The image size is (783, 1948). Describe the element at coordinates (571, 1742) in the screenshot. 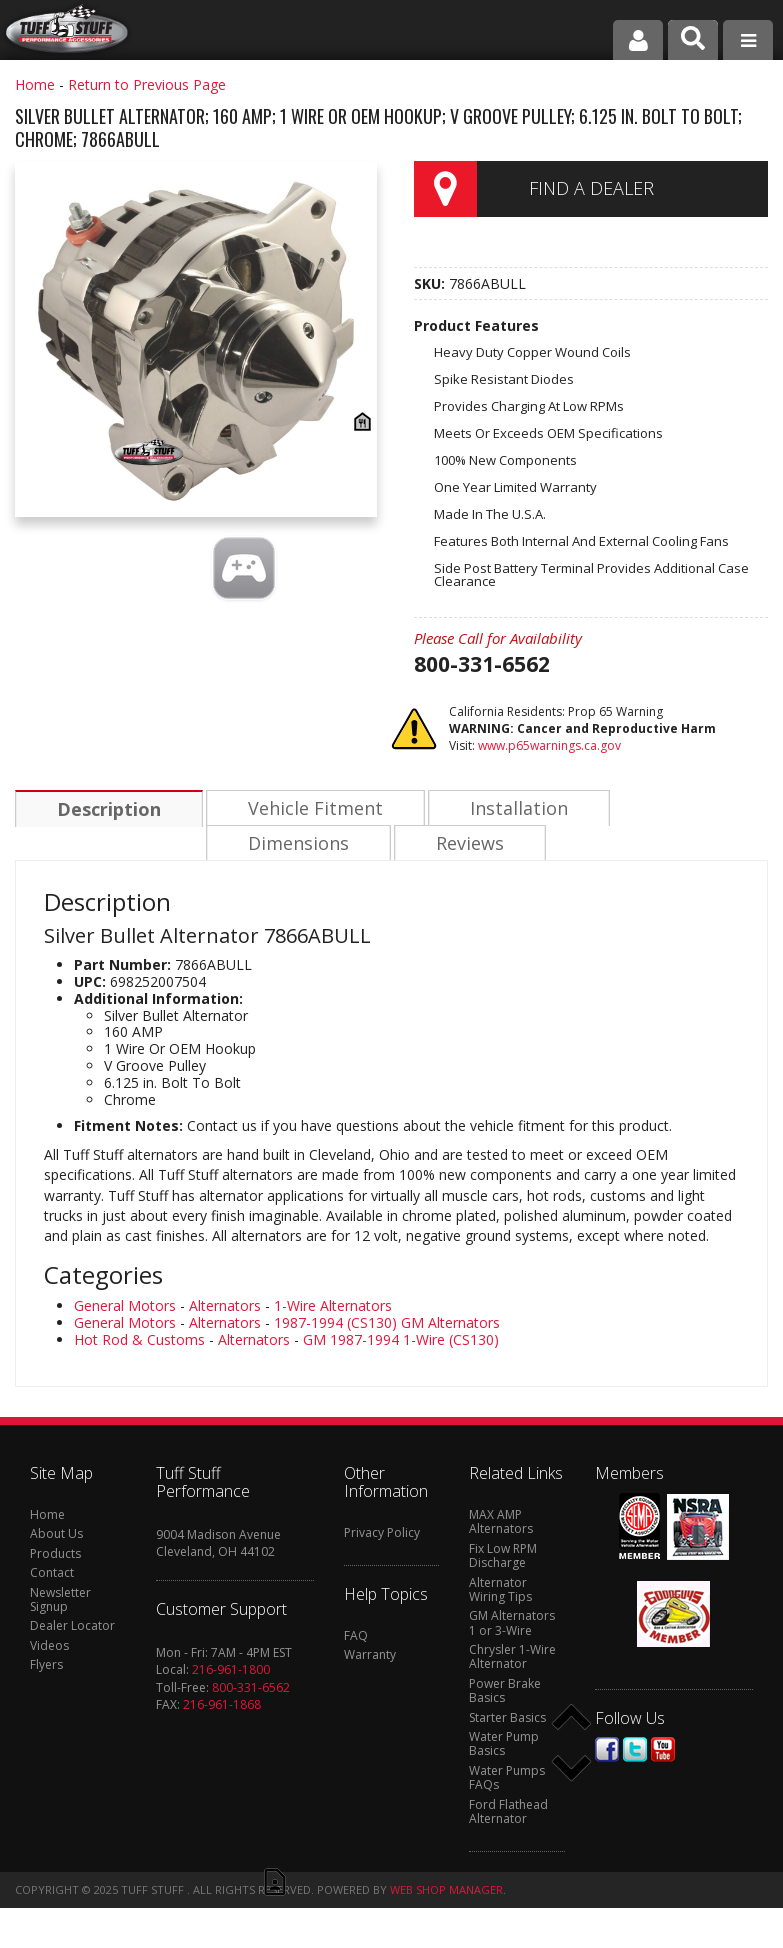

I see `expand to show more content` at that location.